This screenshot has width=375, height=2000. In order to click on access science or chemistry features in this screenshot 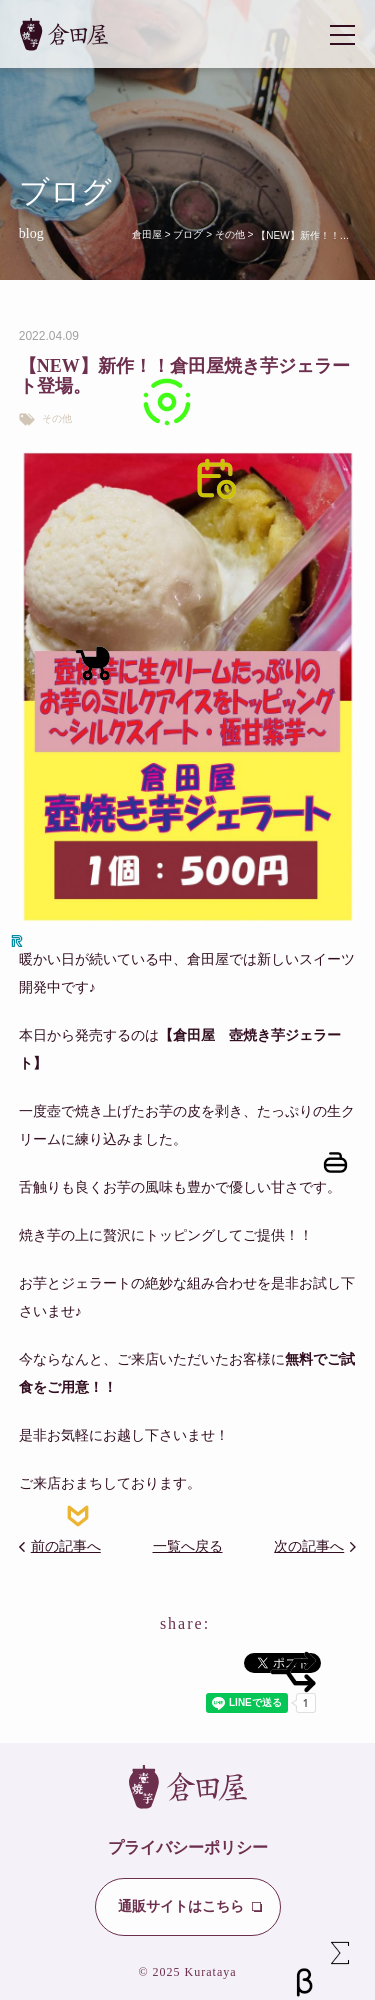, I will do `click(167, 402)`.